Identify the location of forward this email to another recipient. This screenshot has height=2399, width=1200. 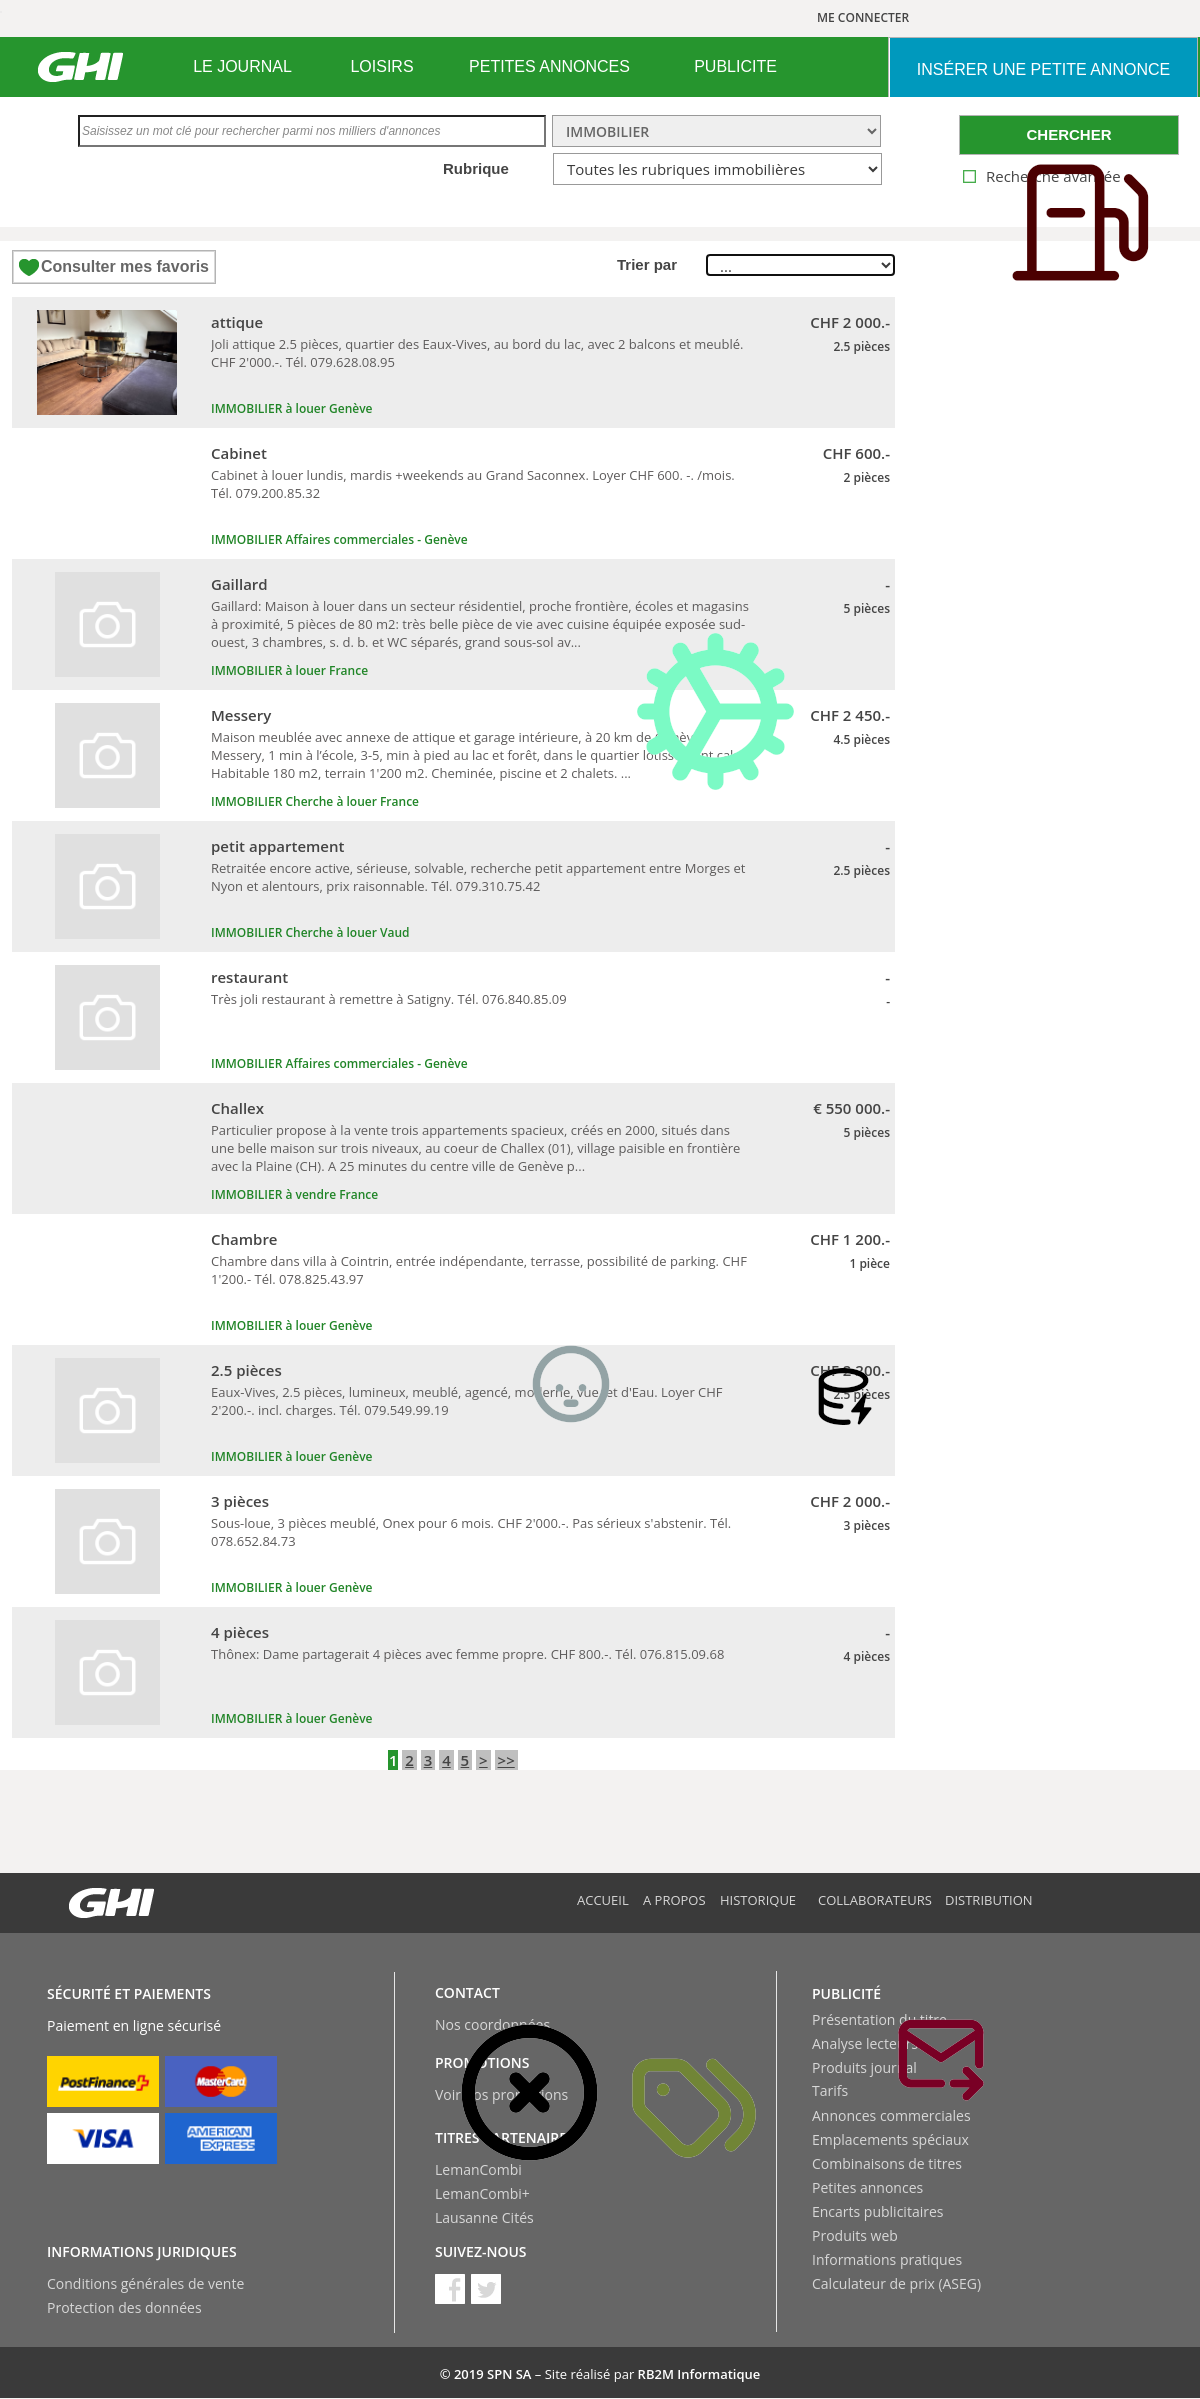
(941, 2058).